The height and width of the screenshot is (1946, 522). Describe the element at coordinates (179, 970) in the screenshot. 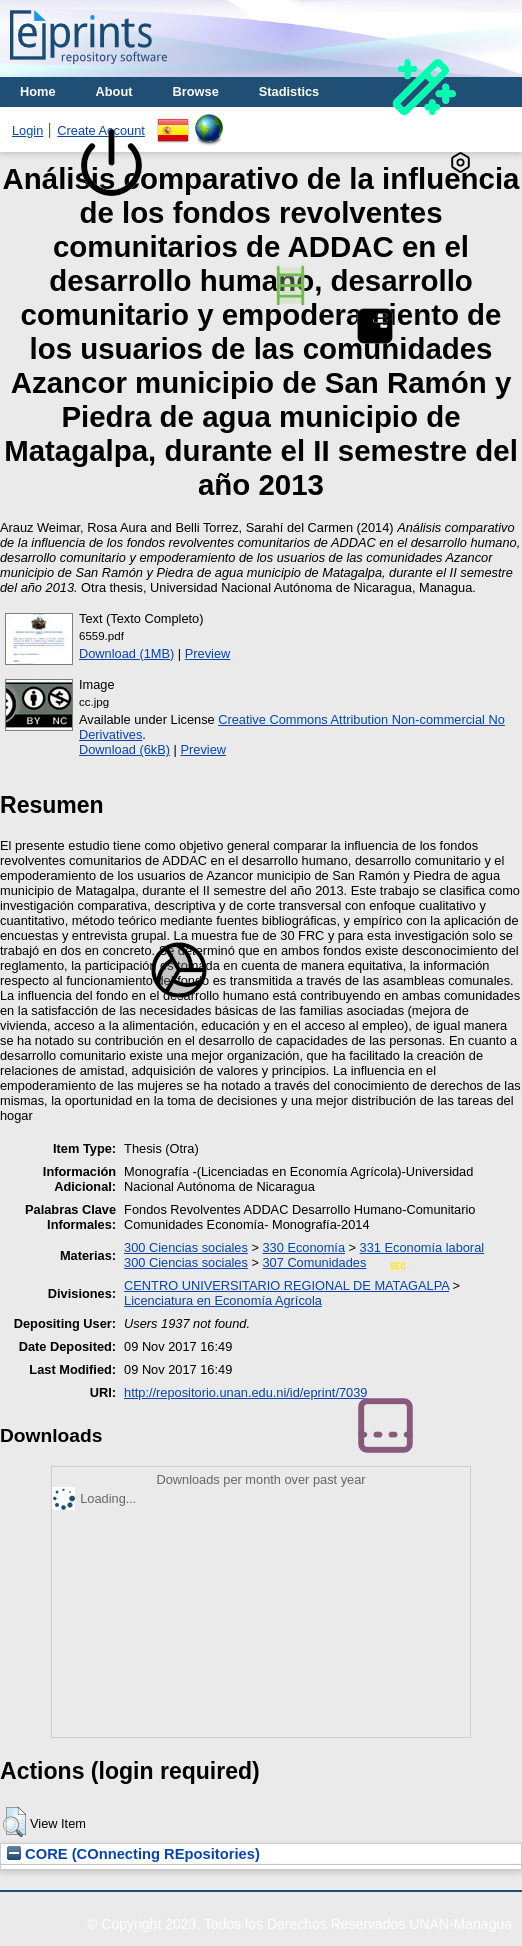

I see `access volleyball or beach sports content` at that location.